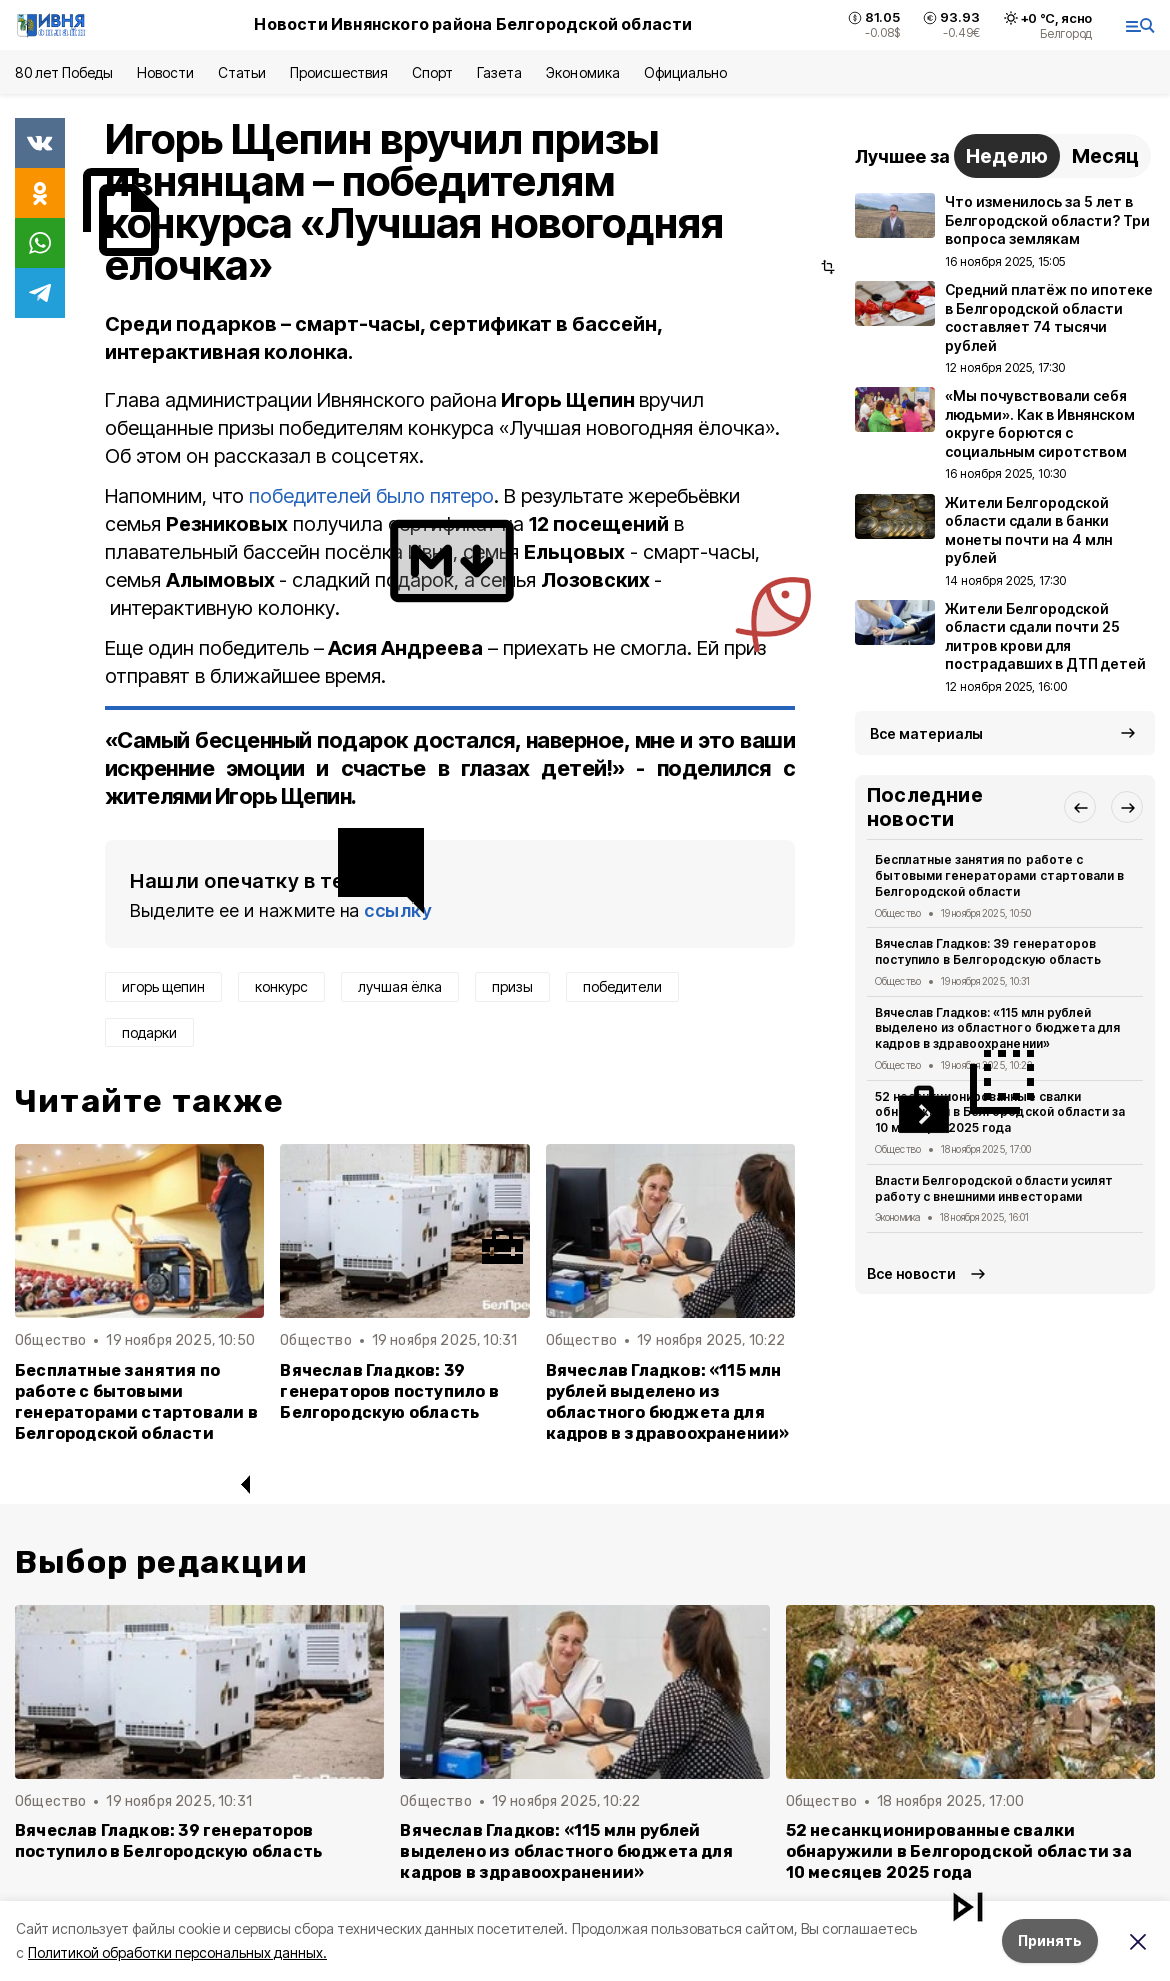 This screenshot has width=1170, height=1981. I want to click on indicates markdown formatting is supported, so click(452, 561).